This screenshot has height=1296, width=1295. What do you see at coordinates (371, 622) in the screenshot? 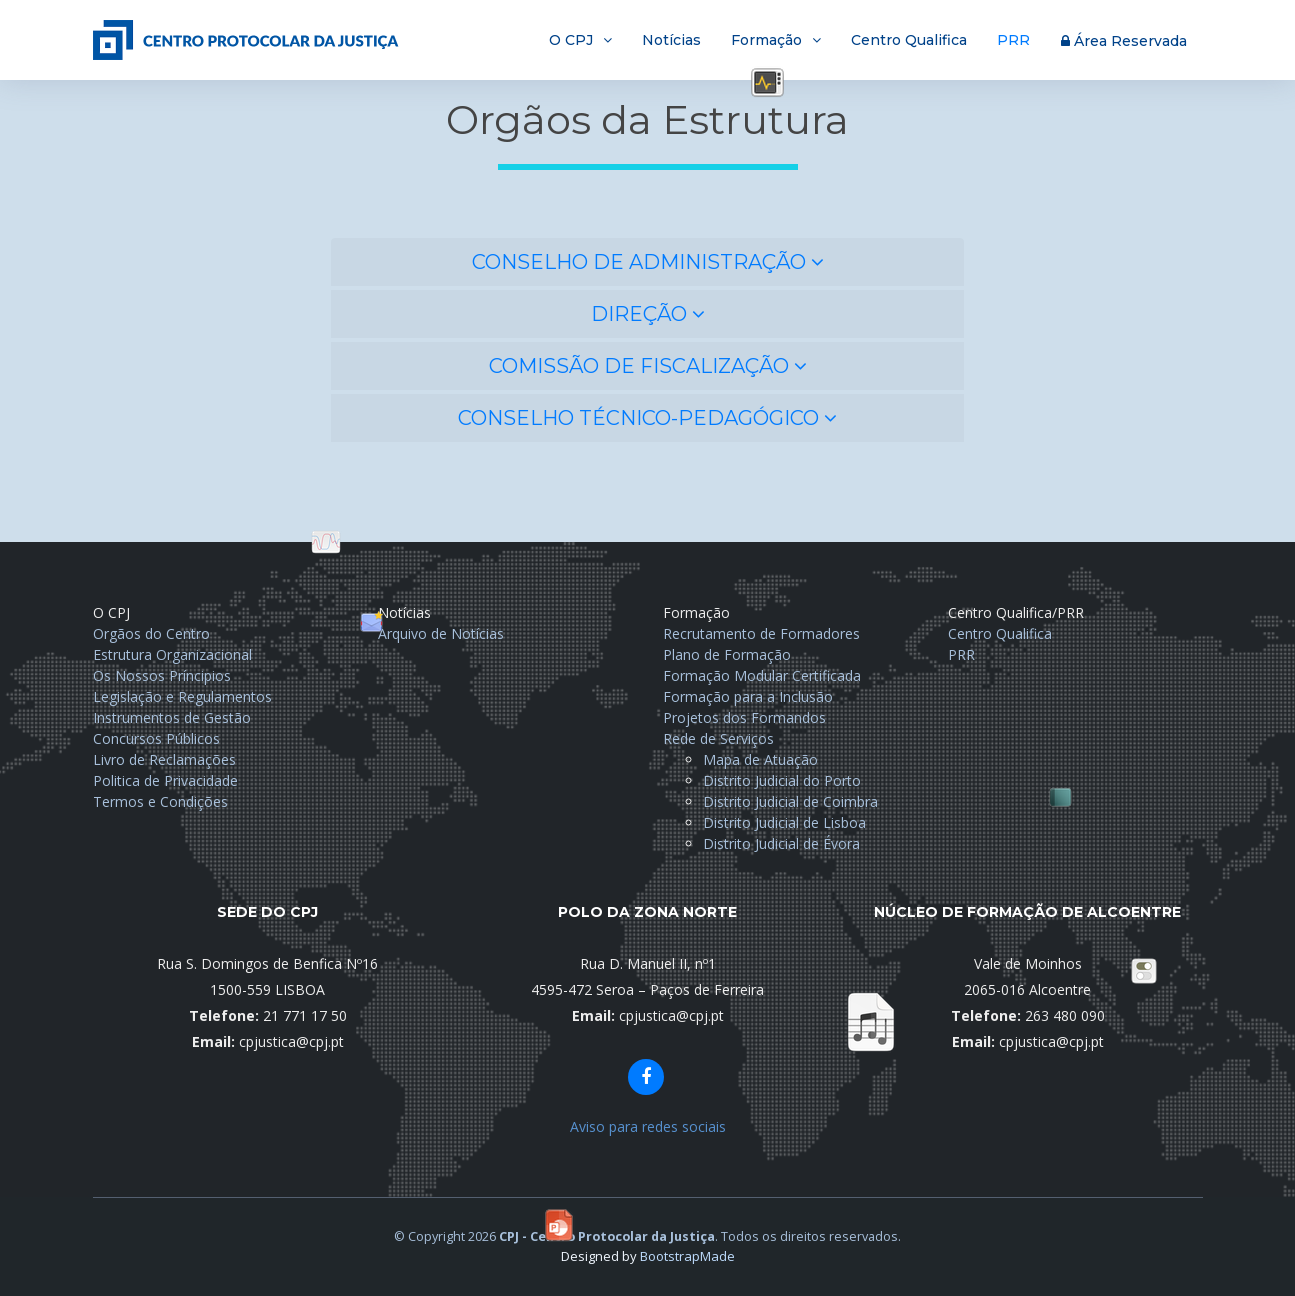
I see `indicates new unread email messages` at bounding box center [371, 622].